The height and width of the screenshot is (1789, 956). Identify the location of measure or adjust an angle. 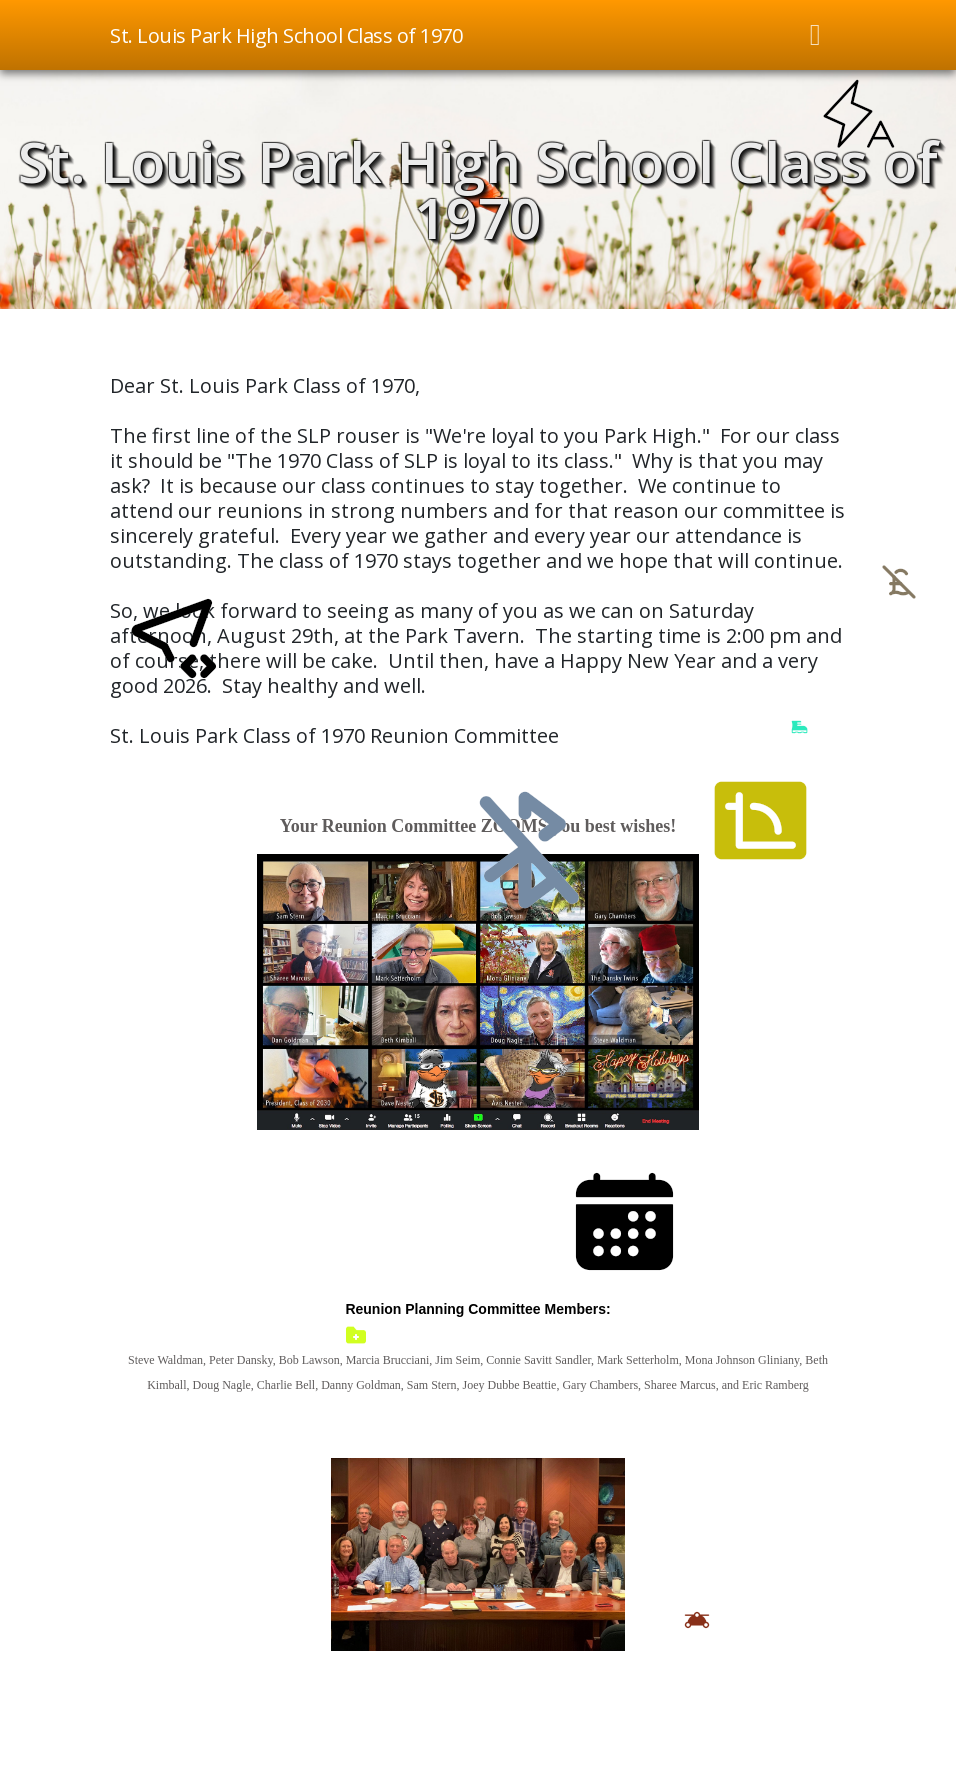
(760, 820).